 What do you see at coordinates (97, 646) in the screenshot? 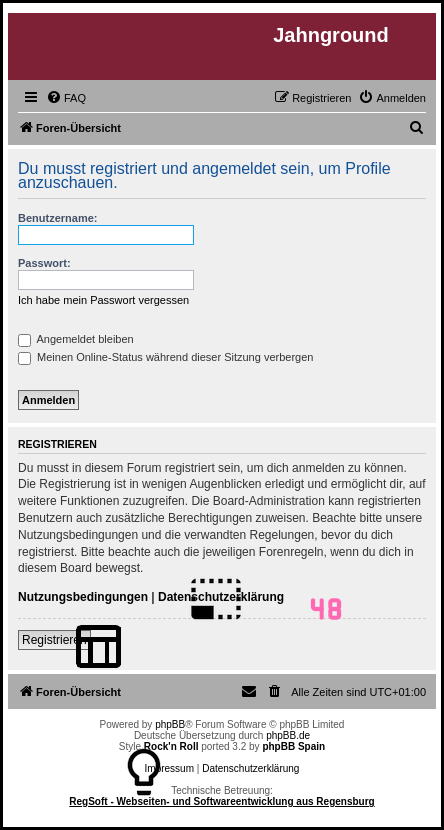
I see `view data in table format` at bounding box center [97, 646].